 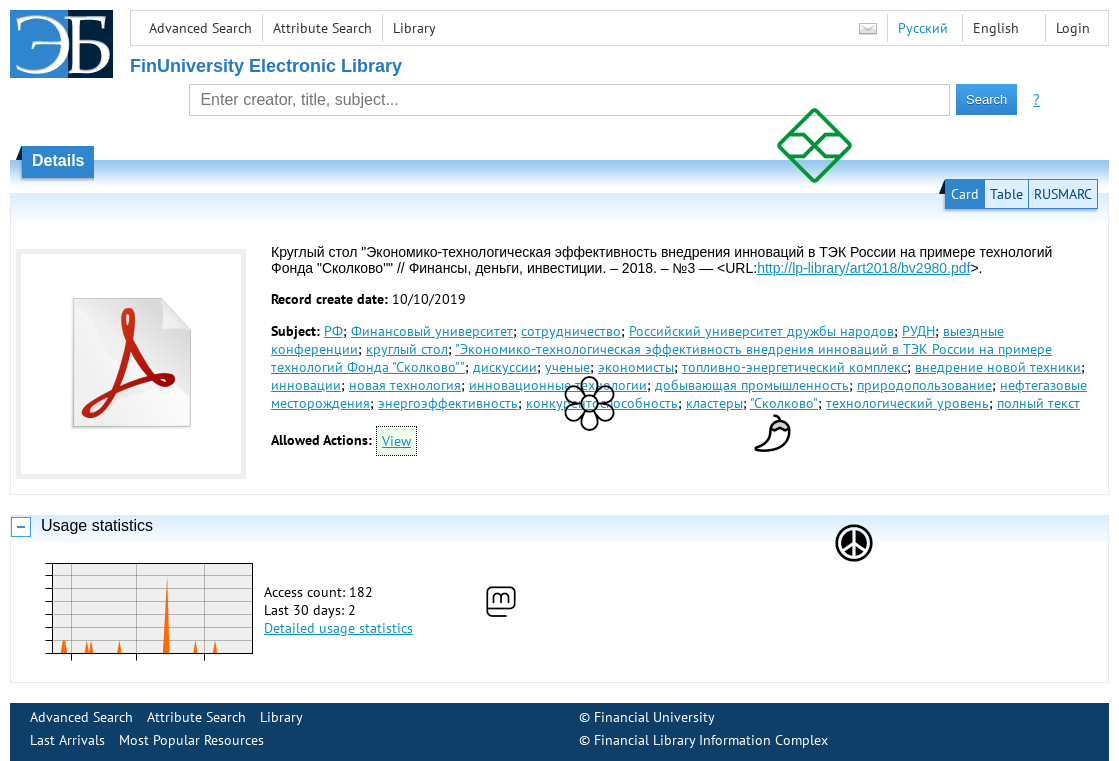 I want to click on access garden or plant care features, so click(x=589, y=403).